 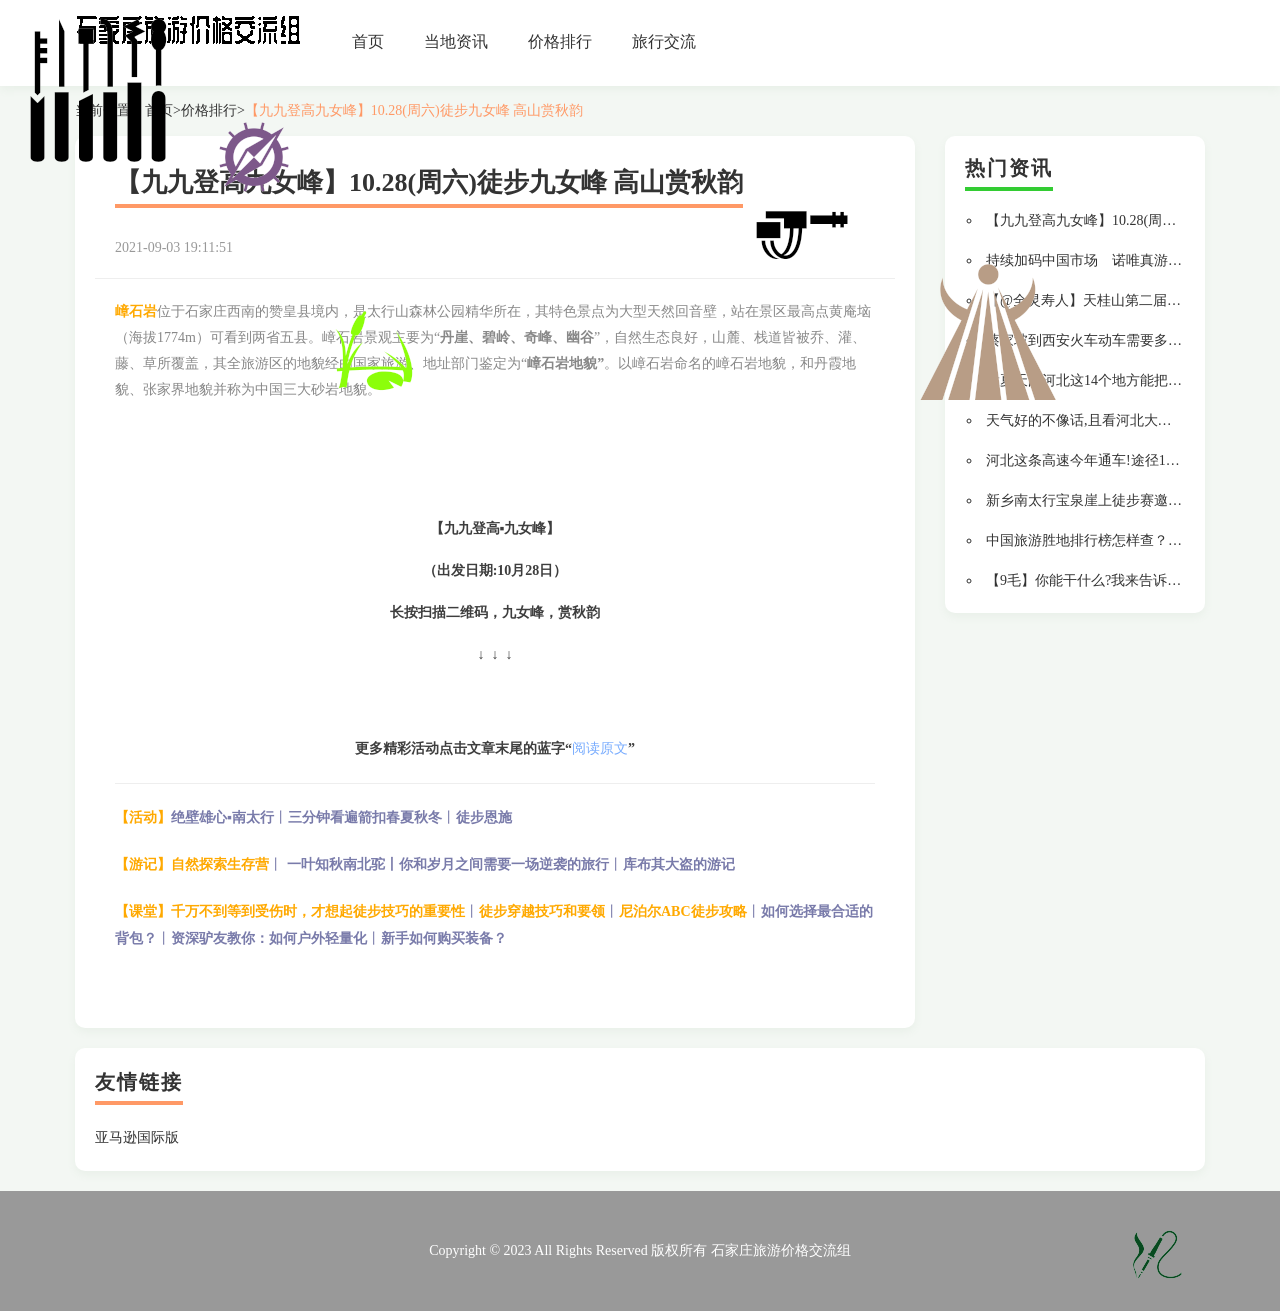 What do you see at coordinates (374, 350) in the screenshot?
I see `indicates swamp or wetland terrain type` at bounding box center [374, 350].